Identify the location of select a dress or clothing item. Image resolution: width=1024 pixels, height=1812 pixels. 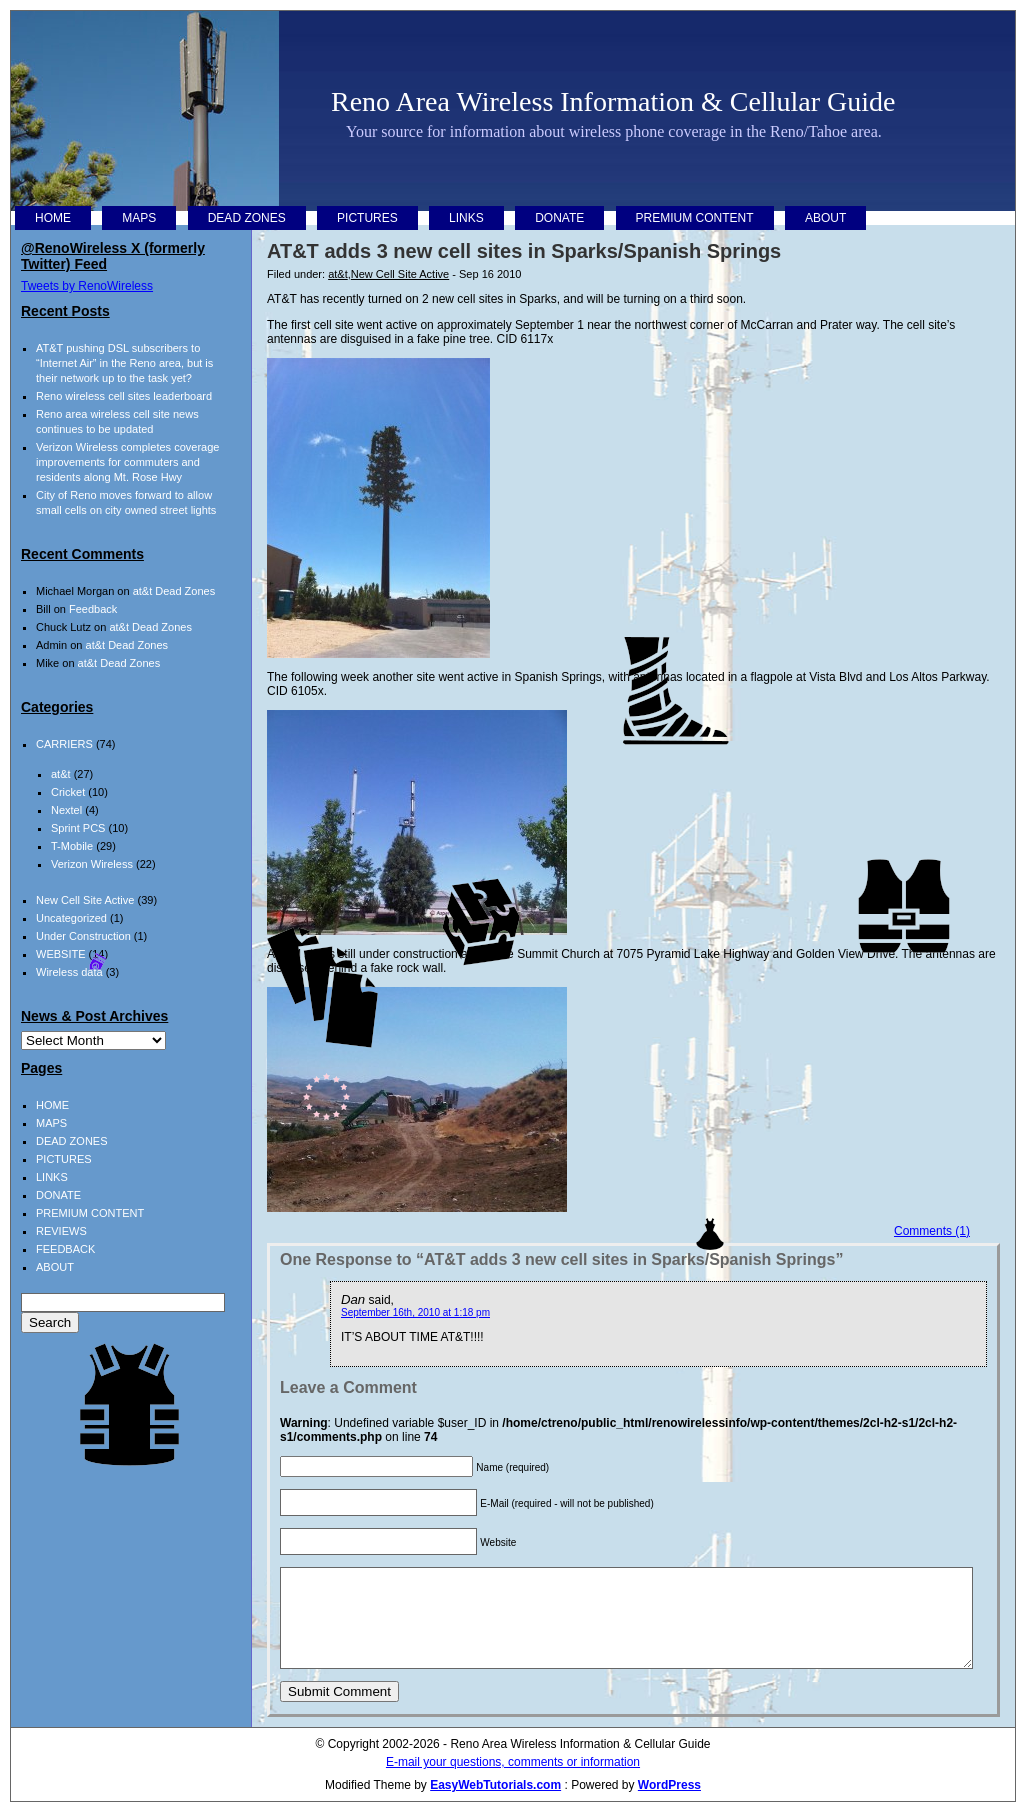
(710, 1234).